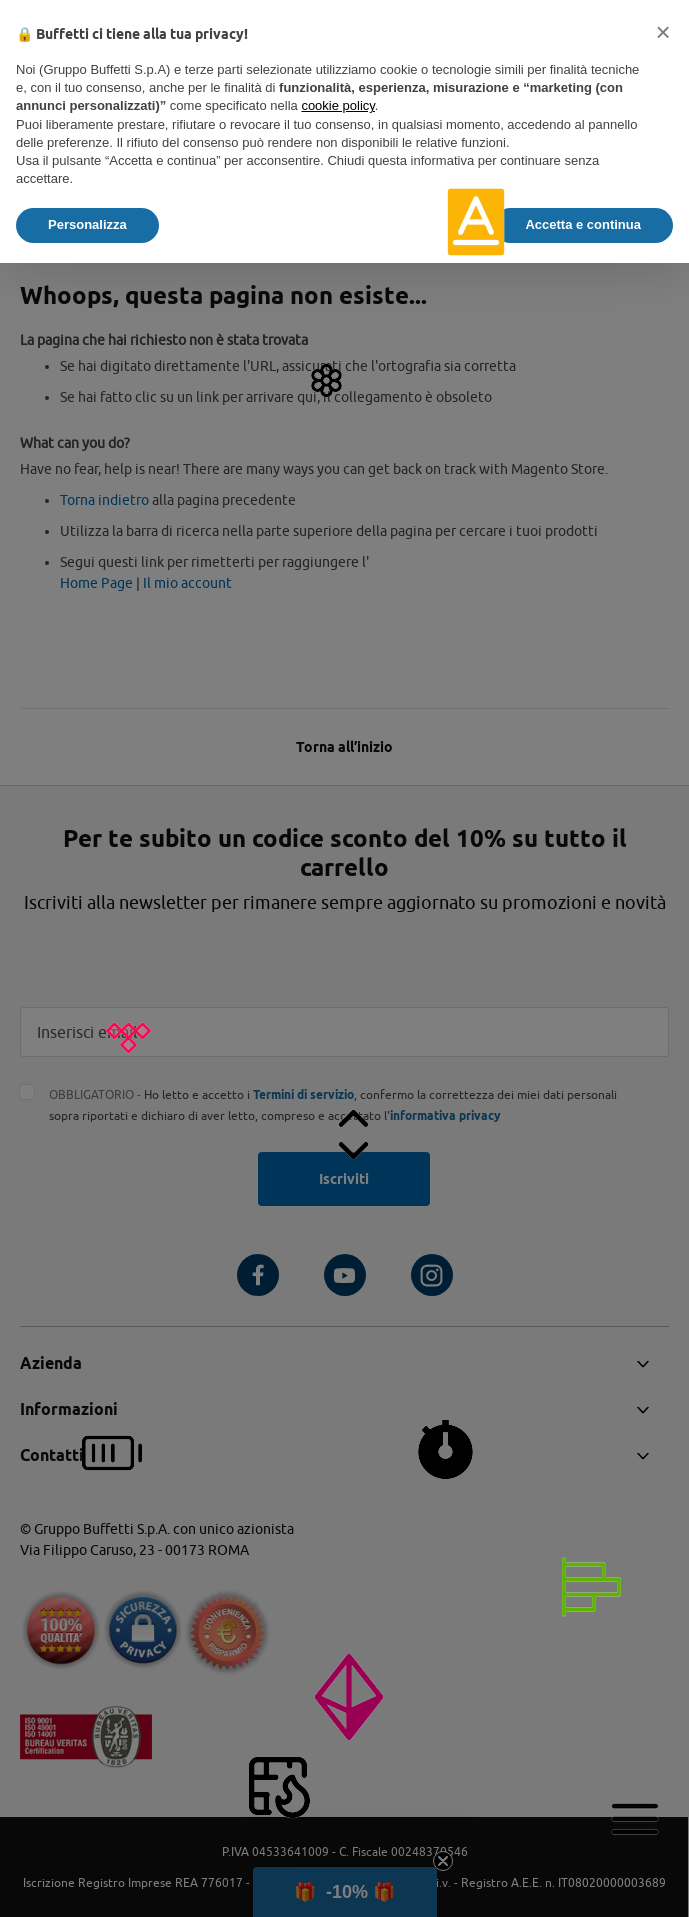 The image size is (689, 1917). What do you see at coordinates (635, 1819) in the screenshot?
I see `open navigation menu` at bounding box center [635, 1819].